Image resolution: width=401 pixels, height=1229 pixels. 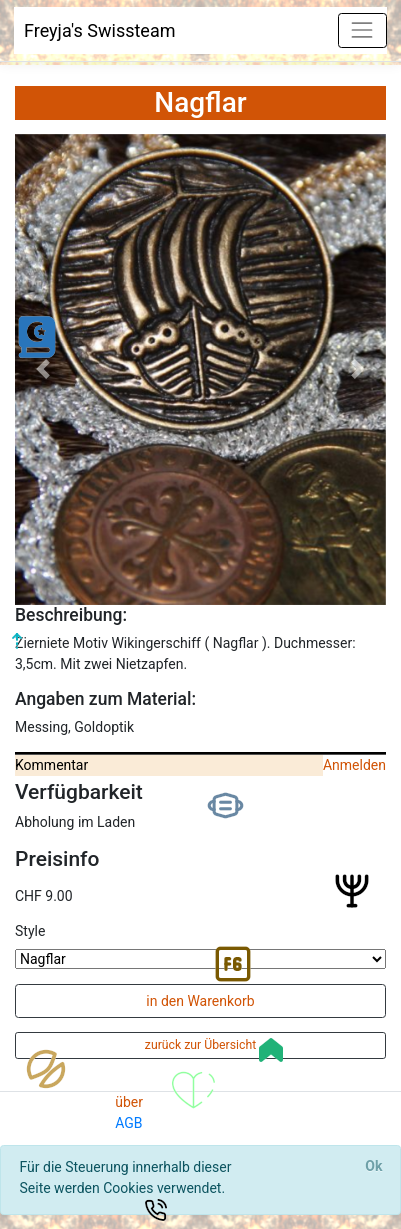 What do you see at coordinates (46, 1069) in the screenshot?
I see `open sharik file sharing app` at bounding box center [46, 1069].